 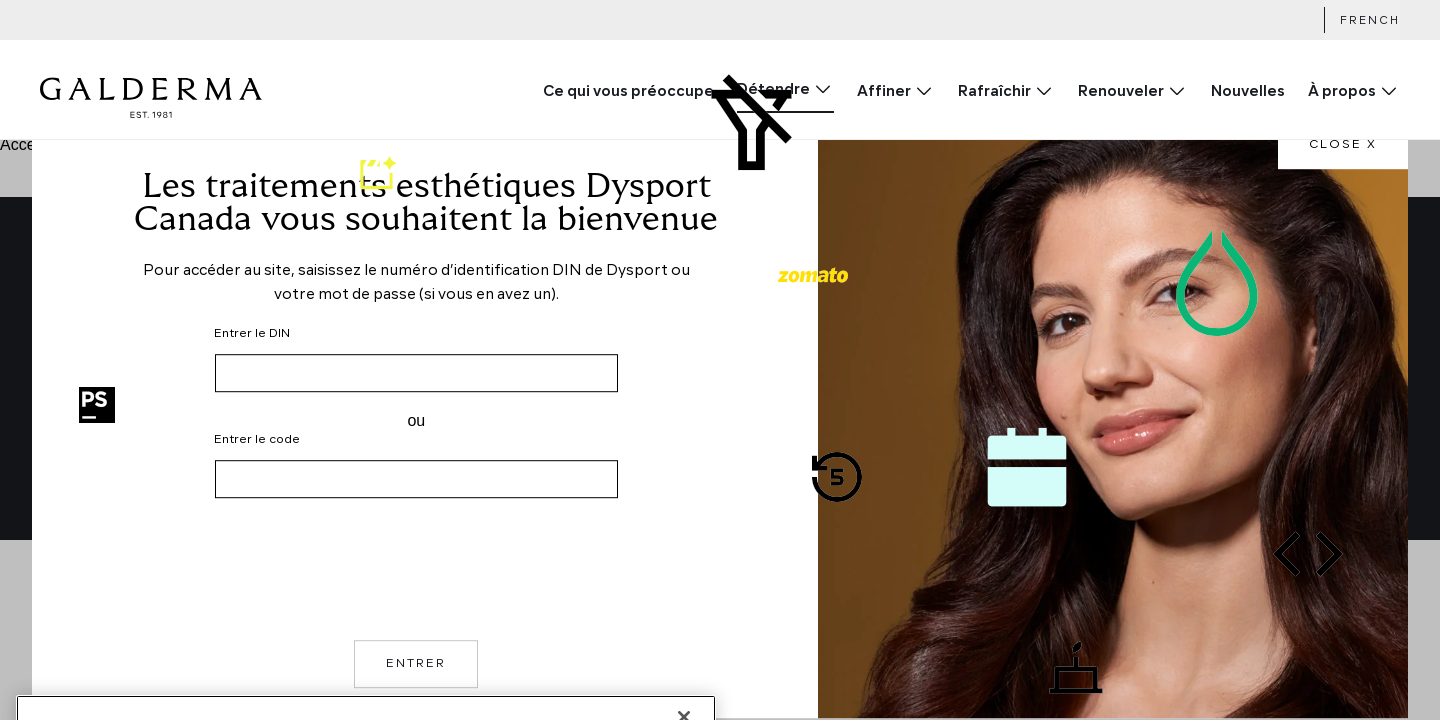 I want to click on clear all active filters, so click(x=751, y=125).